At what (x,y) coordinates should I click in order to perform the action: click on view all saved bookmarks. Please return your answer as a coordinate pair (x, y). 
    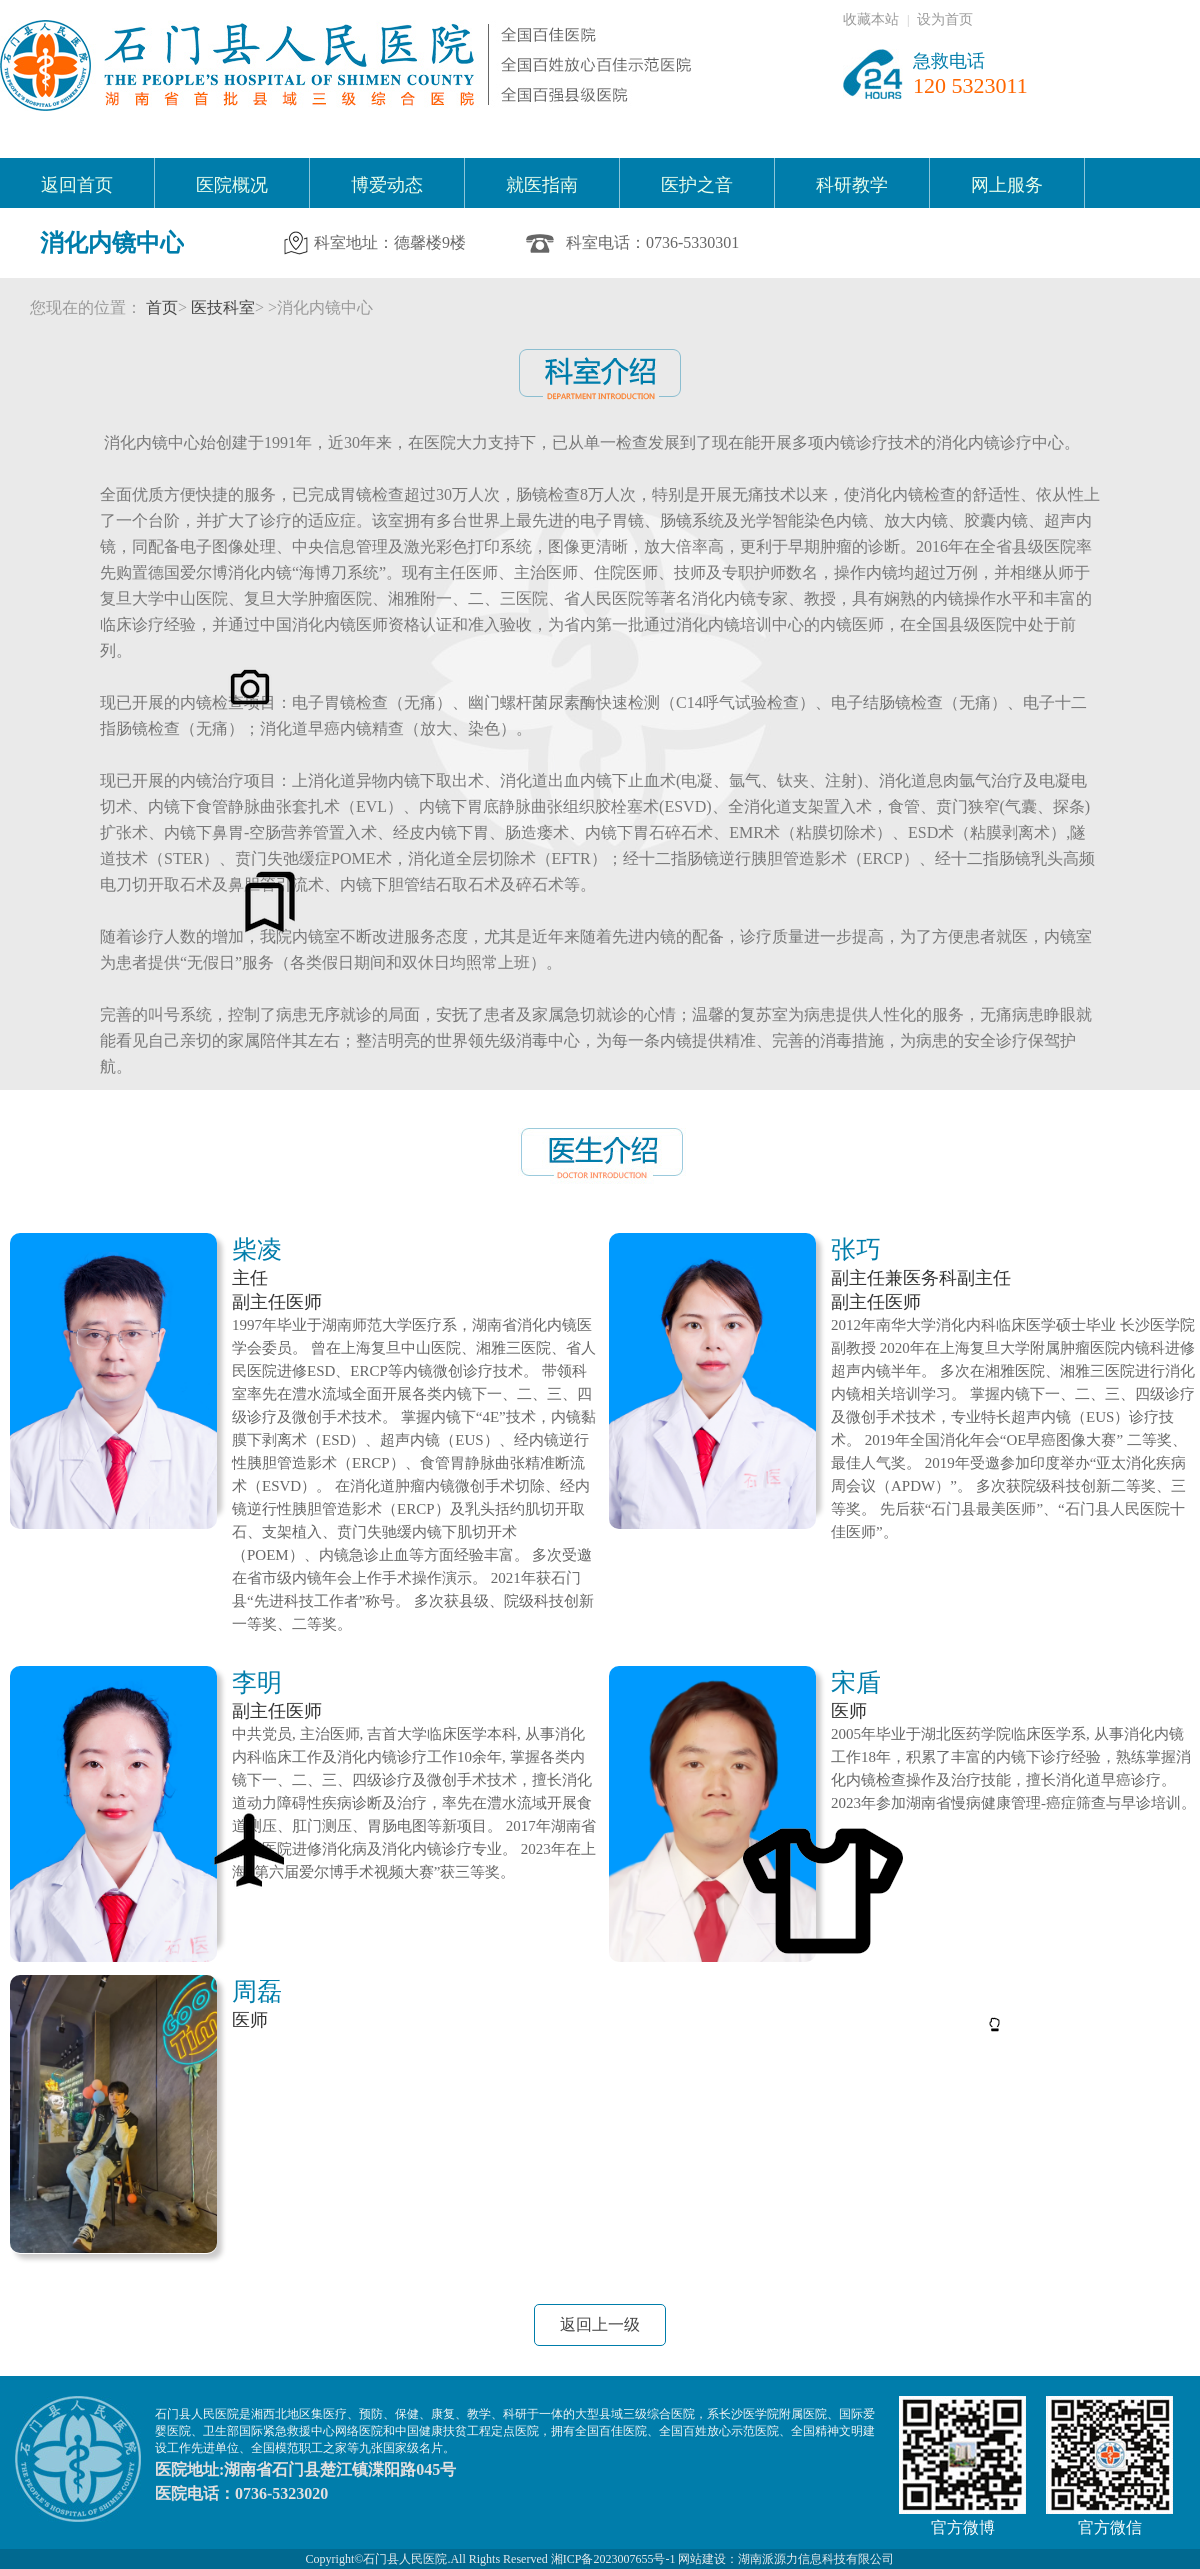
    Looking at the image, I should click on (270, 902).